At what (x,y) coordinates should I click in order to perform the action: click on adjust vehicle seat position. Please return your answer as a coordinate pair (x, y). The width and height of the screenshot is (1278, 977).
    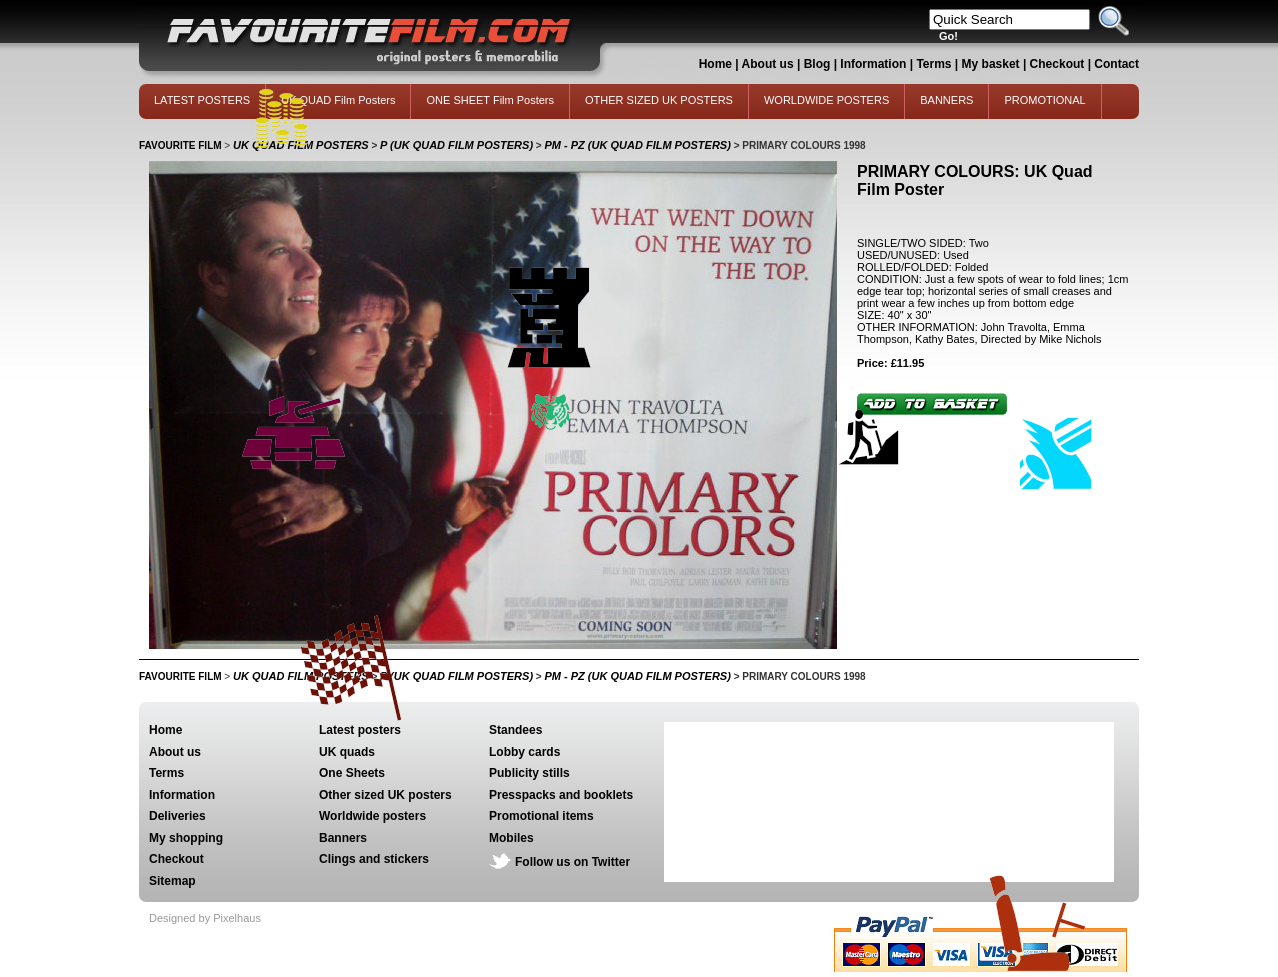
    Looking at the image, I should click on (1037, 924).